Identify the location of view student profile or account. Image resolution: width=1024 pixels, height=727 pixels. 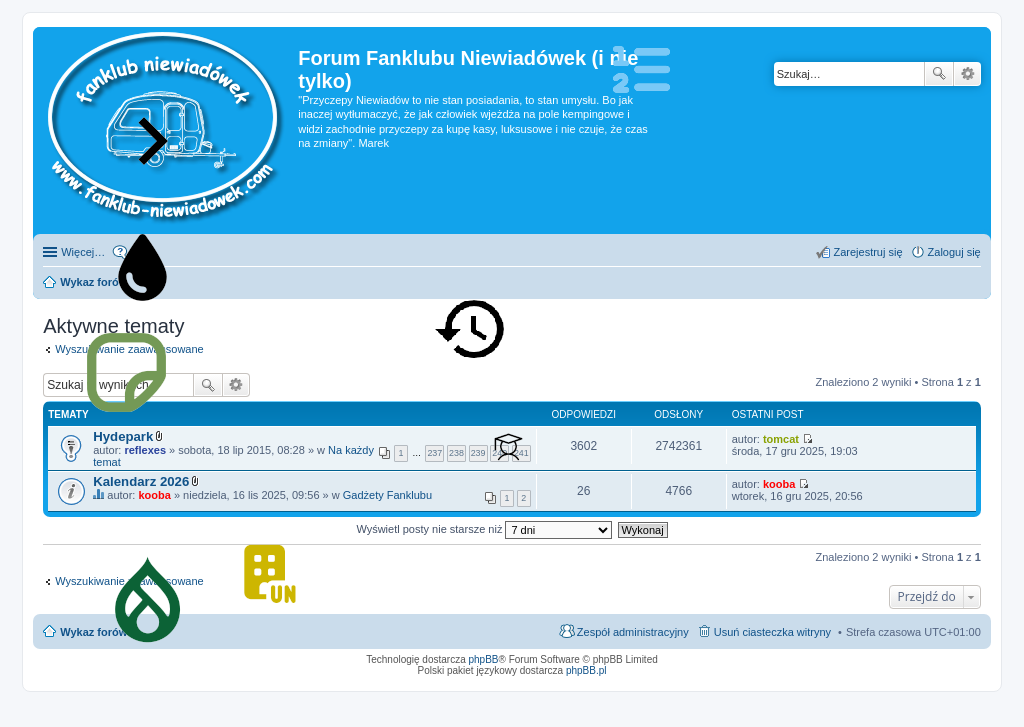
(508, 447).